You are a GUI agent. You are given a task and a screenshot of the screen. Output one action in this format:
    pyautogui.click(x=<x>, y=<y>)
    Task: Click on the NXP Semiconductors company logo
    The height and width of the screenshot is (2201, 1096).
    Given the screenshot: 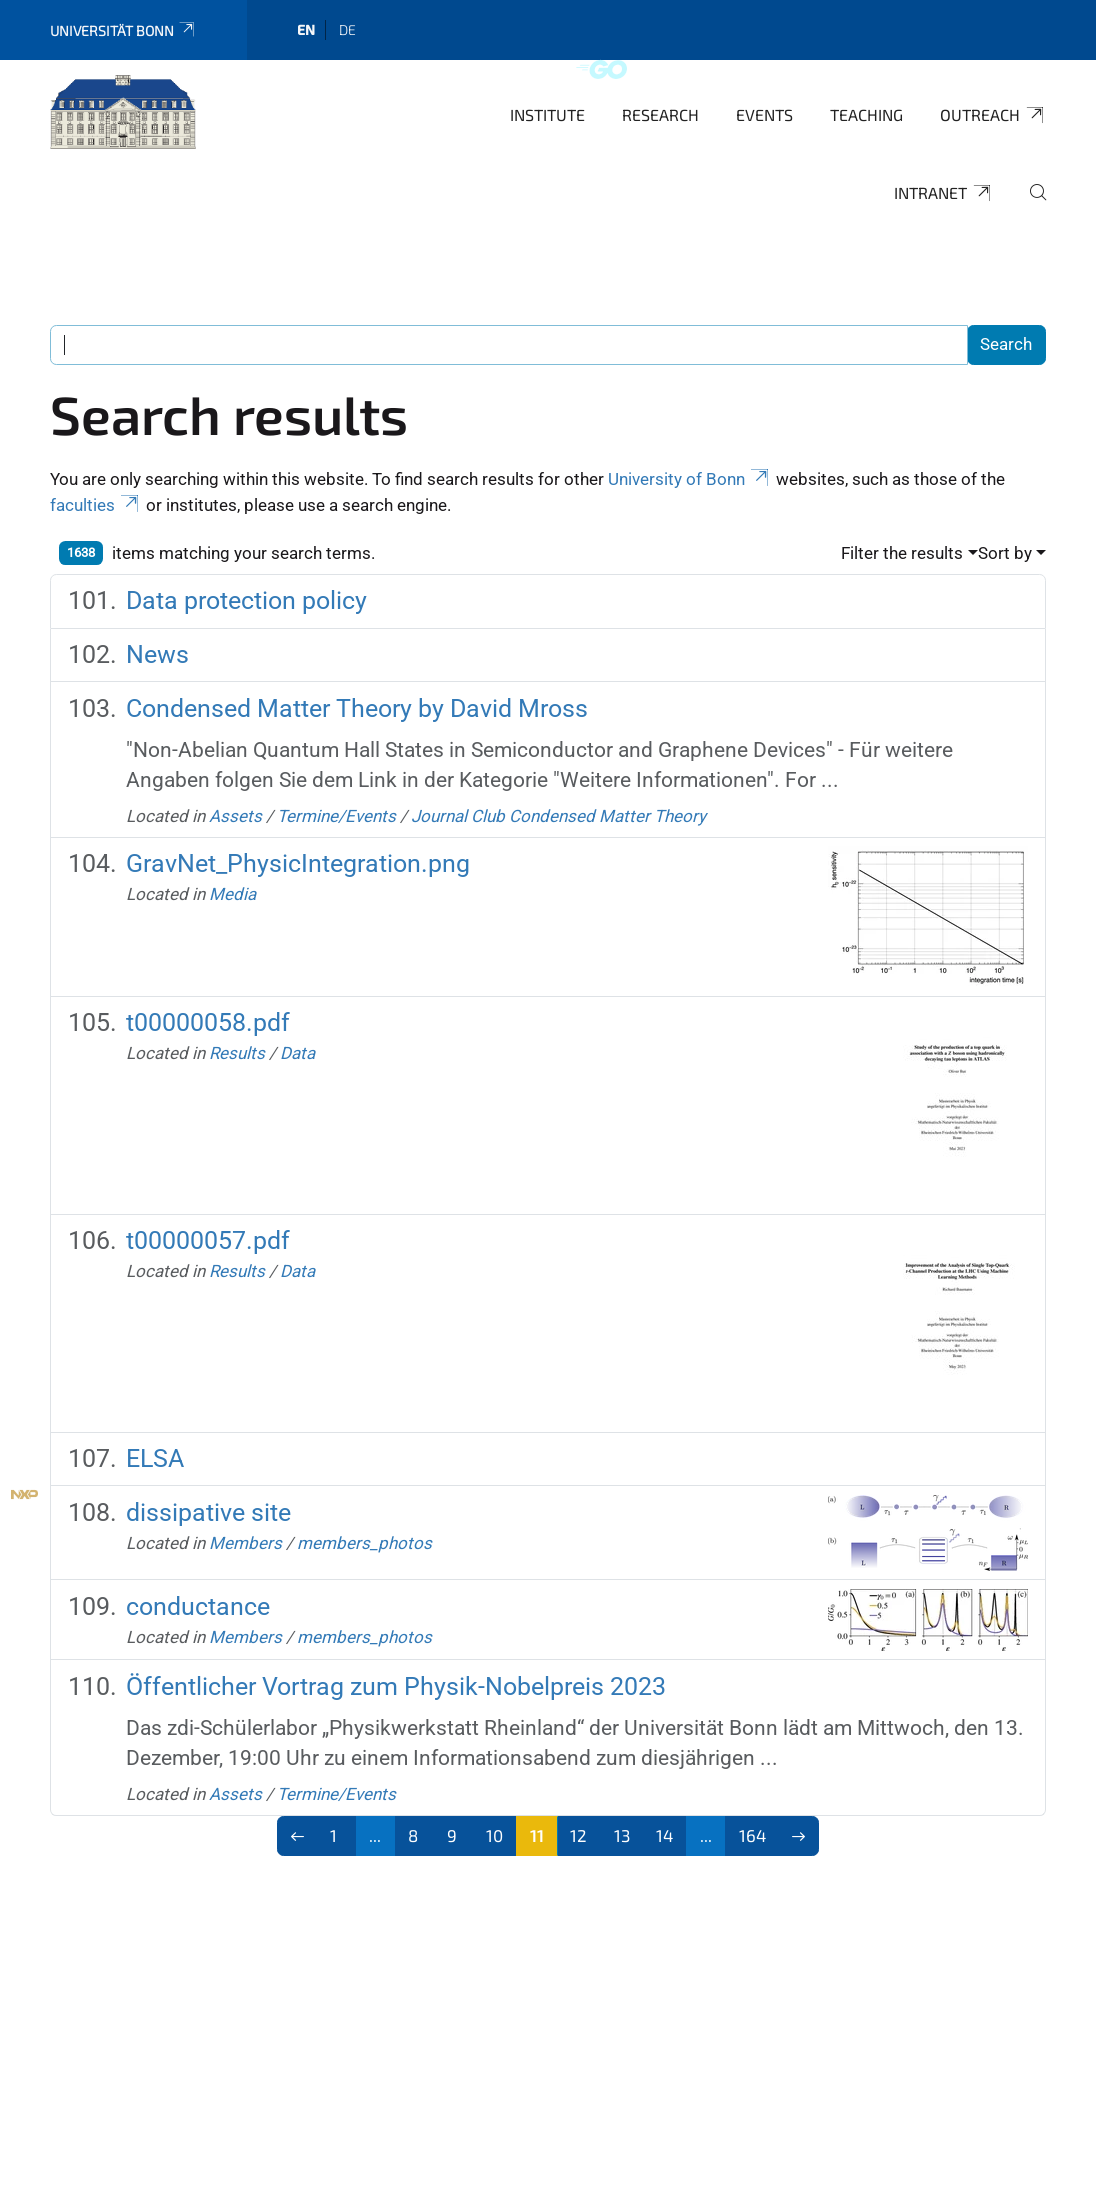 What is the action you would take?
    pyautogui.click(x=24, y=1494)
    